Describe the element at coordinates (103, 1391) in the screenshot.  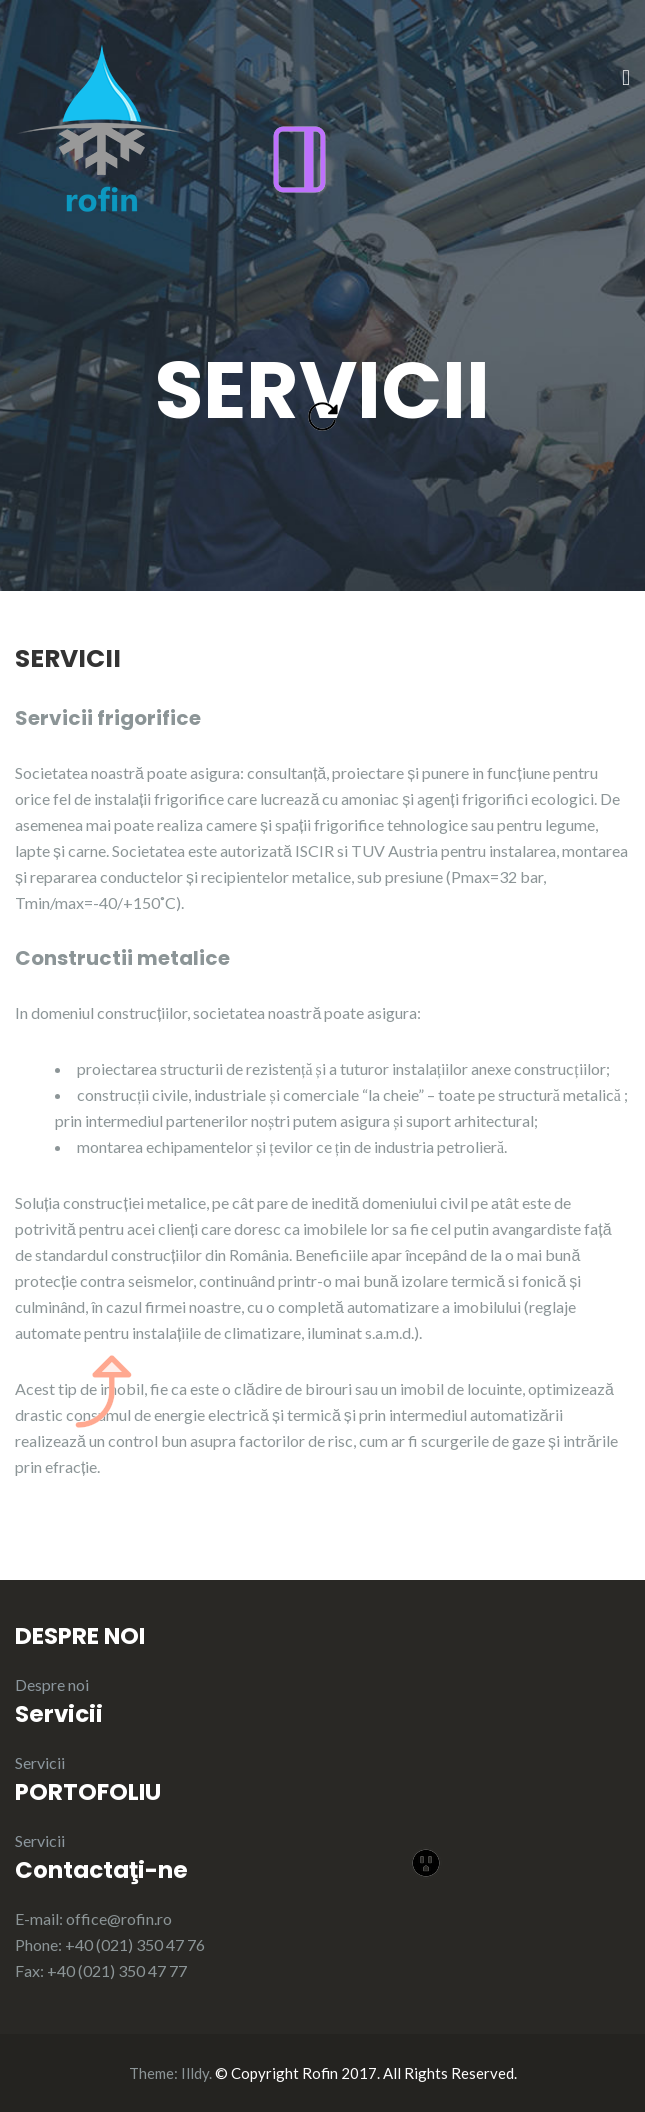
I see `navigate back and up in a menu hierarchy` at that location.